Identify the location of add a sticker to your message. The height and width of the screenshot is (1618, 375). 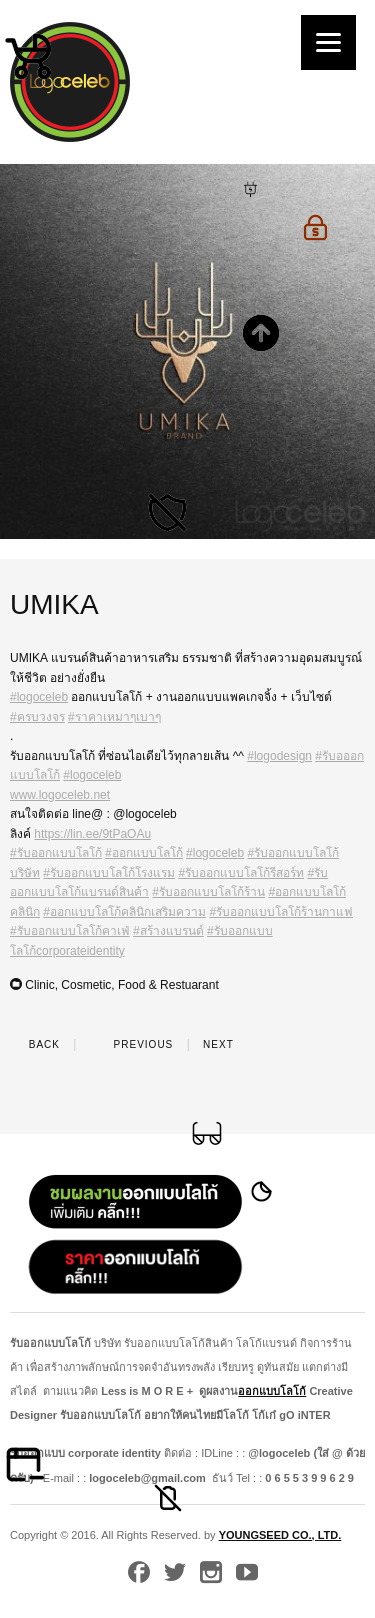
(261, 1191).